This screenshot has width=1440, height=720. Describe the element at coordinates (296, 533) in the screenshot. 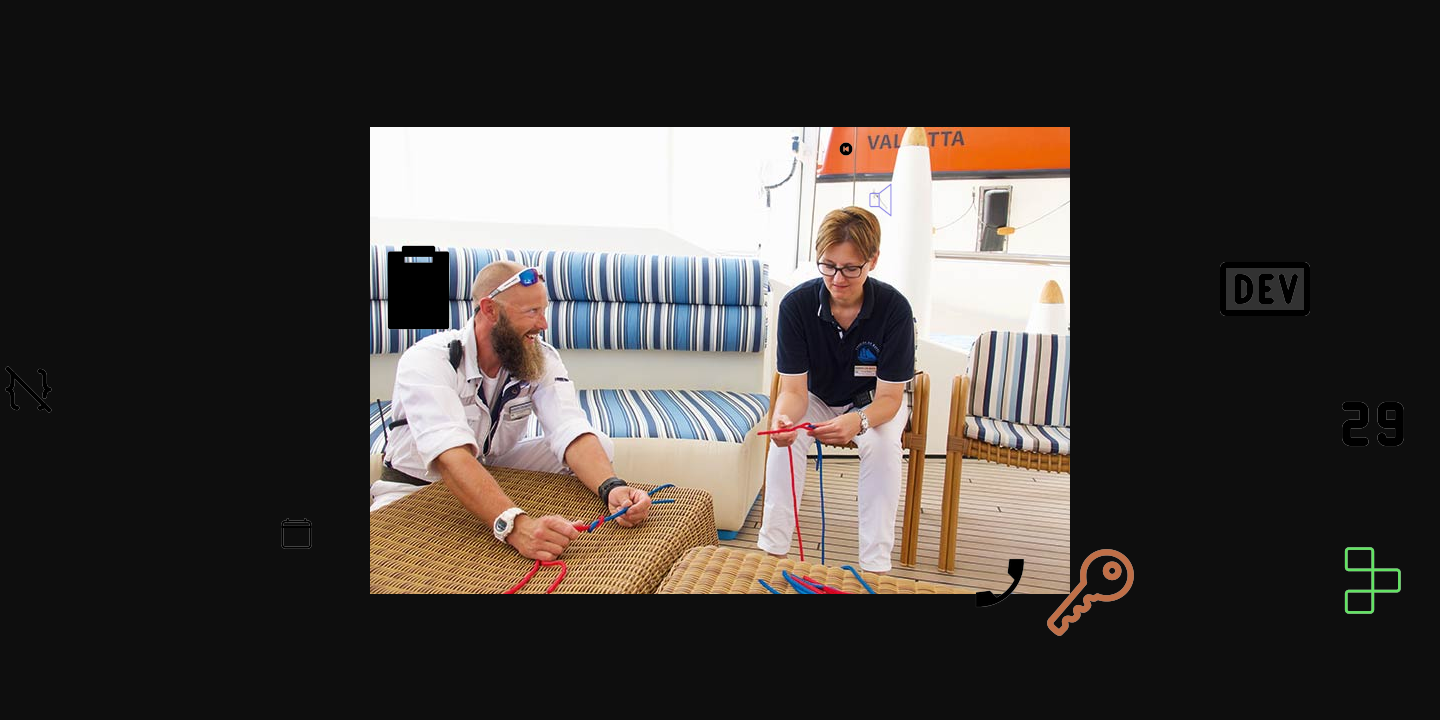

I see `view empty calendar or schedule` at that location.